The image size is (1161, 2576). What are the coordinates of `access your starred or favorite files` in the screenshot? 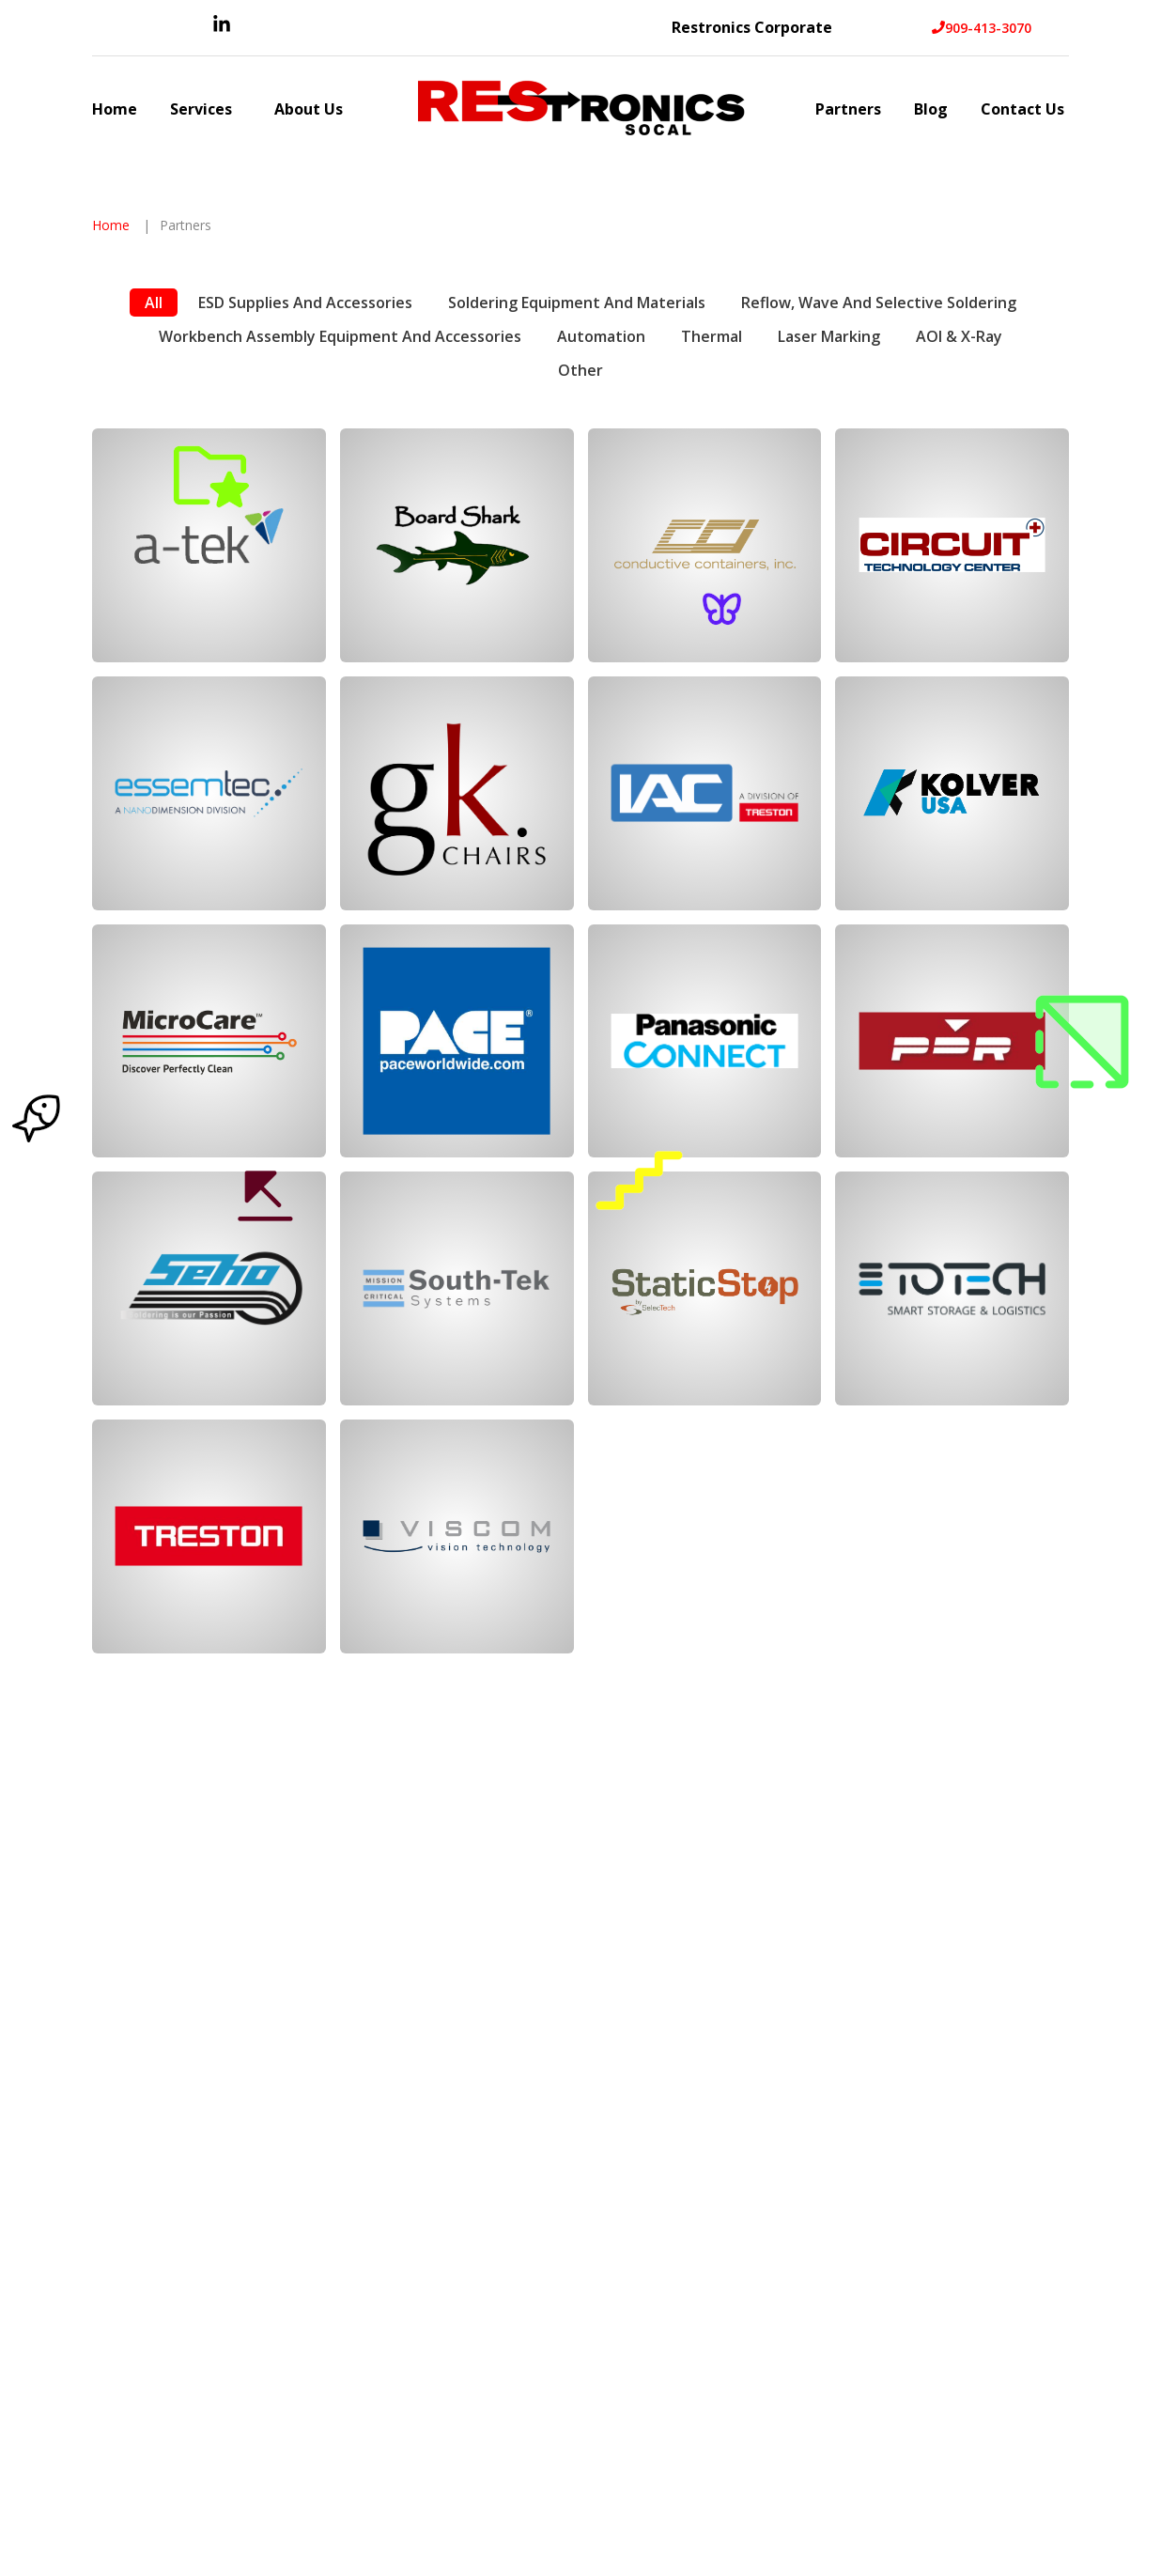 It's located at (209, 473).